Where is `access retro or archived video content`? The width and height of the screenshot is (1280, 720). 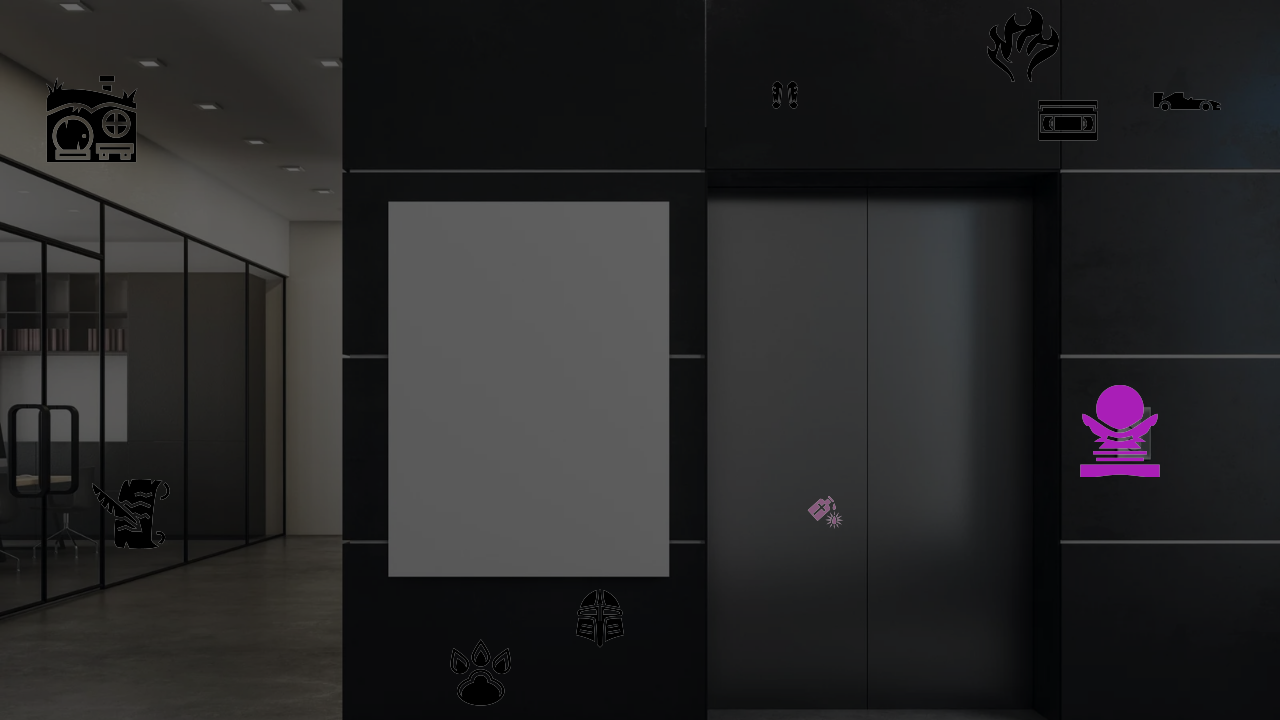 access retro or archived video content is located at coordinates (1068, 122).